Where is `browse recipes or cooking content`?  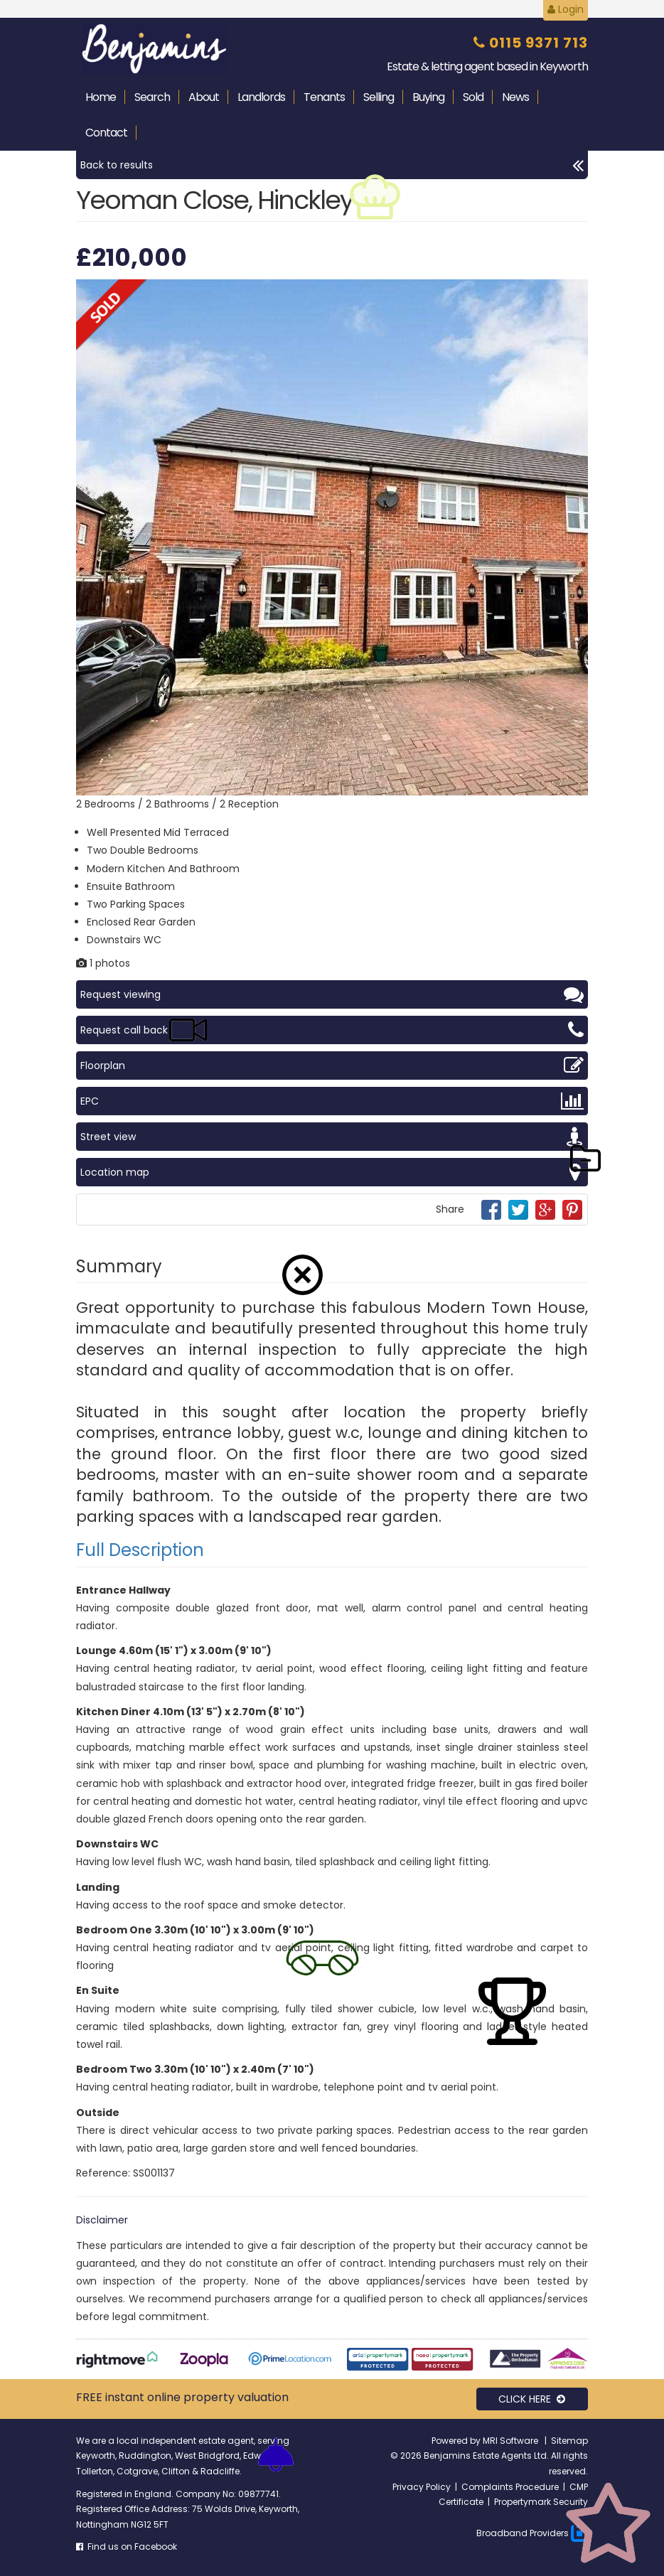 browse recipes or cooking content is located at coordinates (375, 198).